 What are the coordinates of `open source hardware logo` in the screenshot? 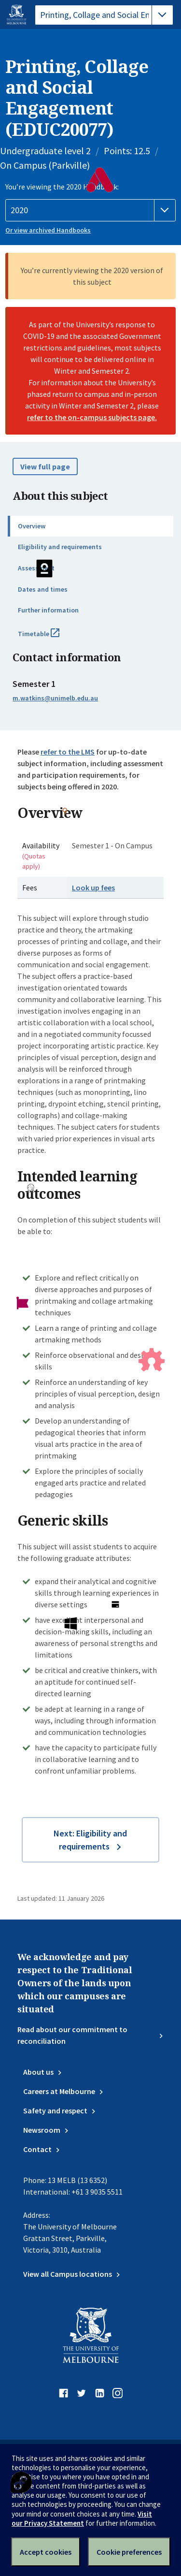 It's located at (152, 1360).